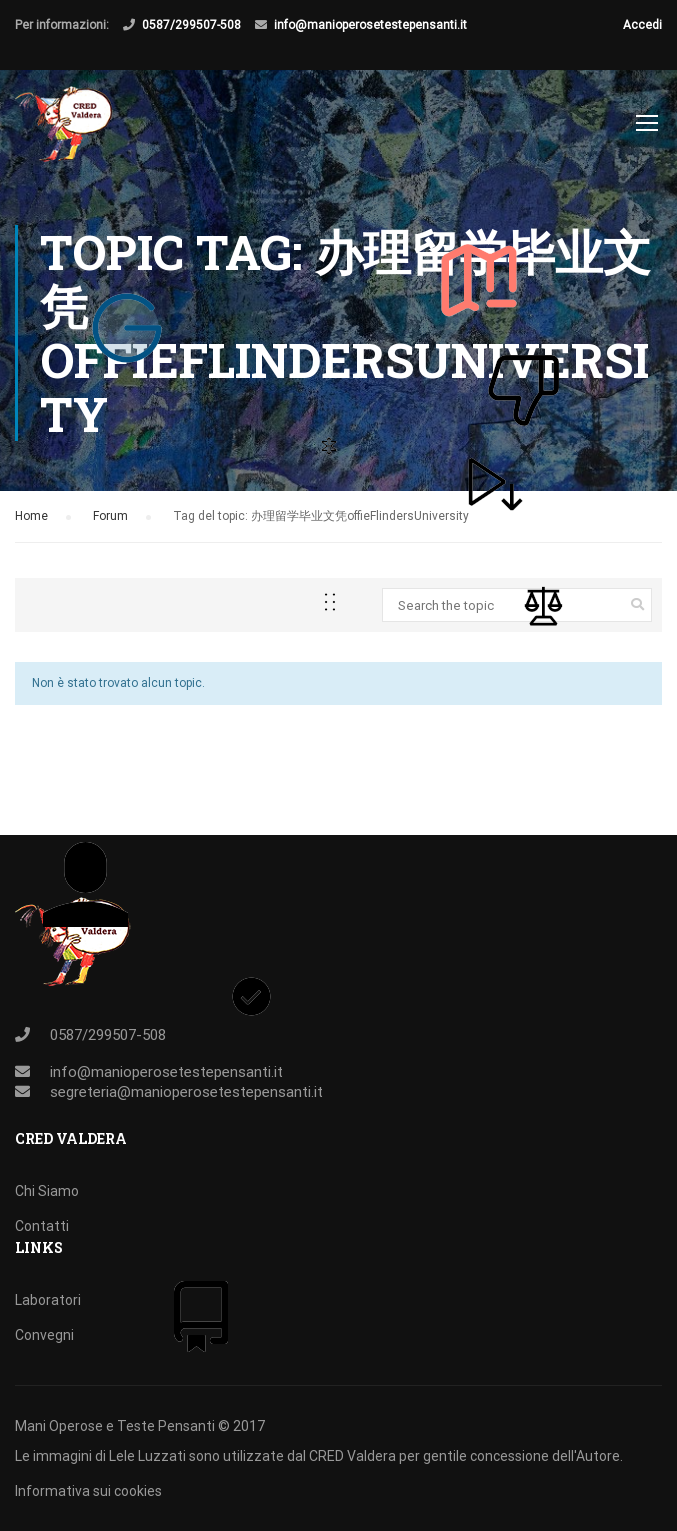 The width and height of the screenshot is (677, 1531). What do you see at coordinates (201, 1317) in the screenshot?
I see `access a code repository` at bounding box center [201, 1317].